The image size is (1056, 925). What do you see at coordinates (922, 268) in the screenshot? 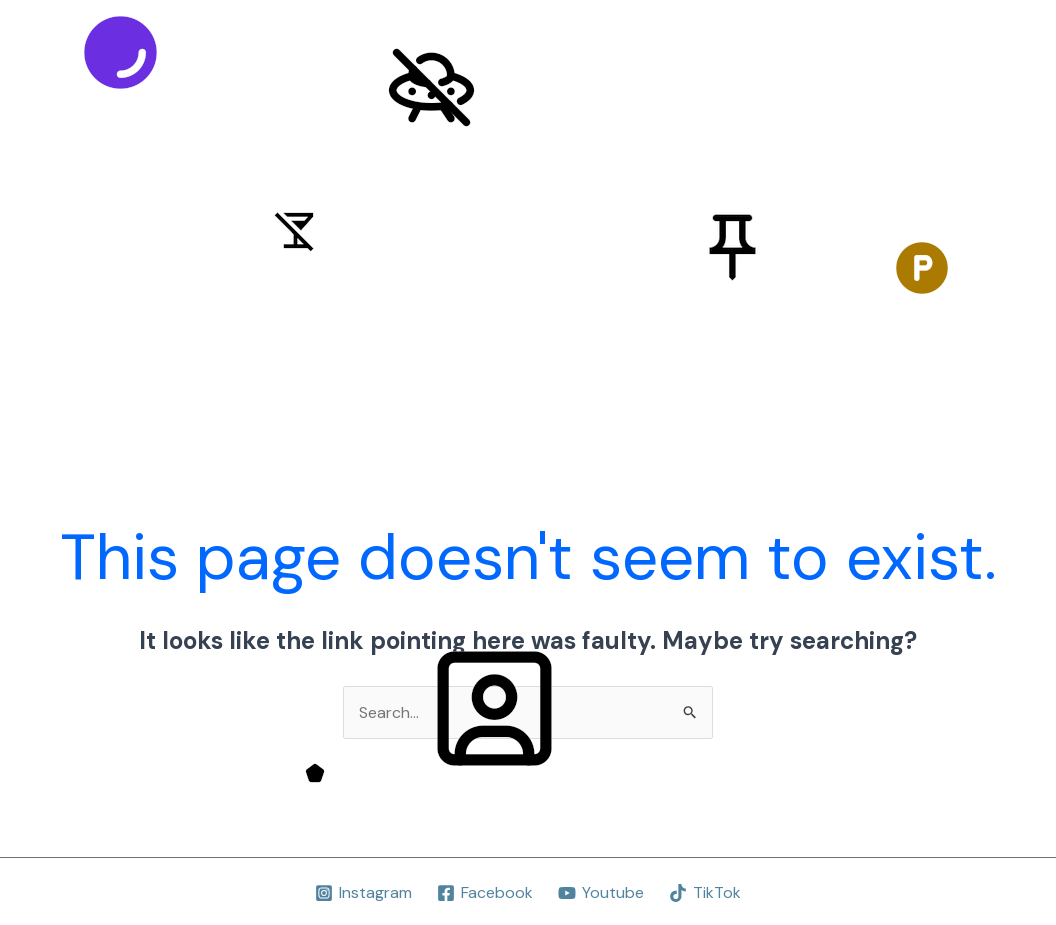
I see `find nearby parking locations` at bounding box center [922, 268].